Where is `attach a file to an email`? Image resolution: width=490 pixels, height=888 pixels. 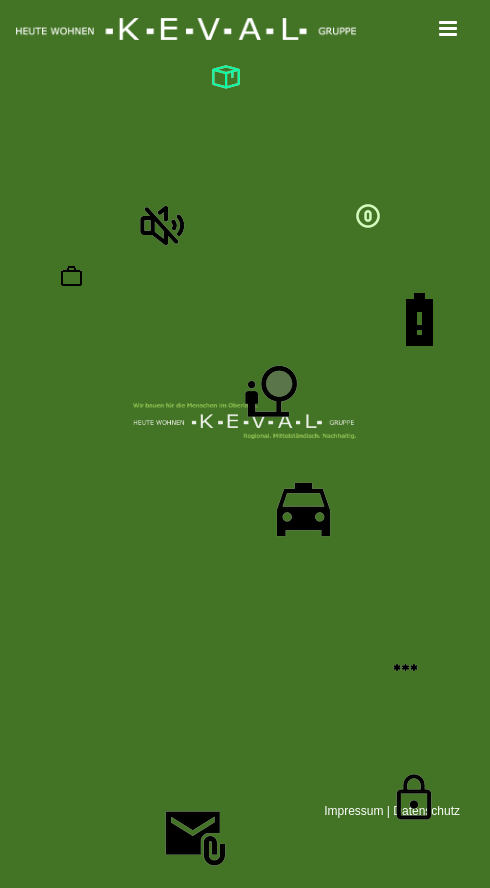 attach a file to an email is located at coordinates (195, 838).